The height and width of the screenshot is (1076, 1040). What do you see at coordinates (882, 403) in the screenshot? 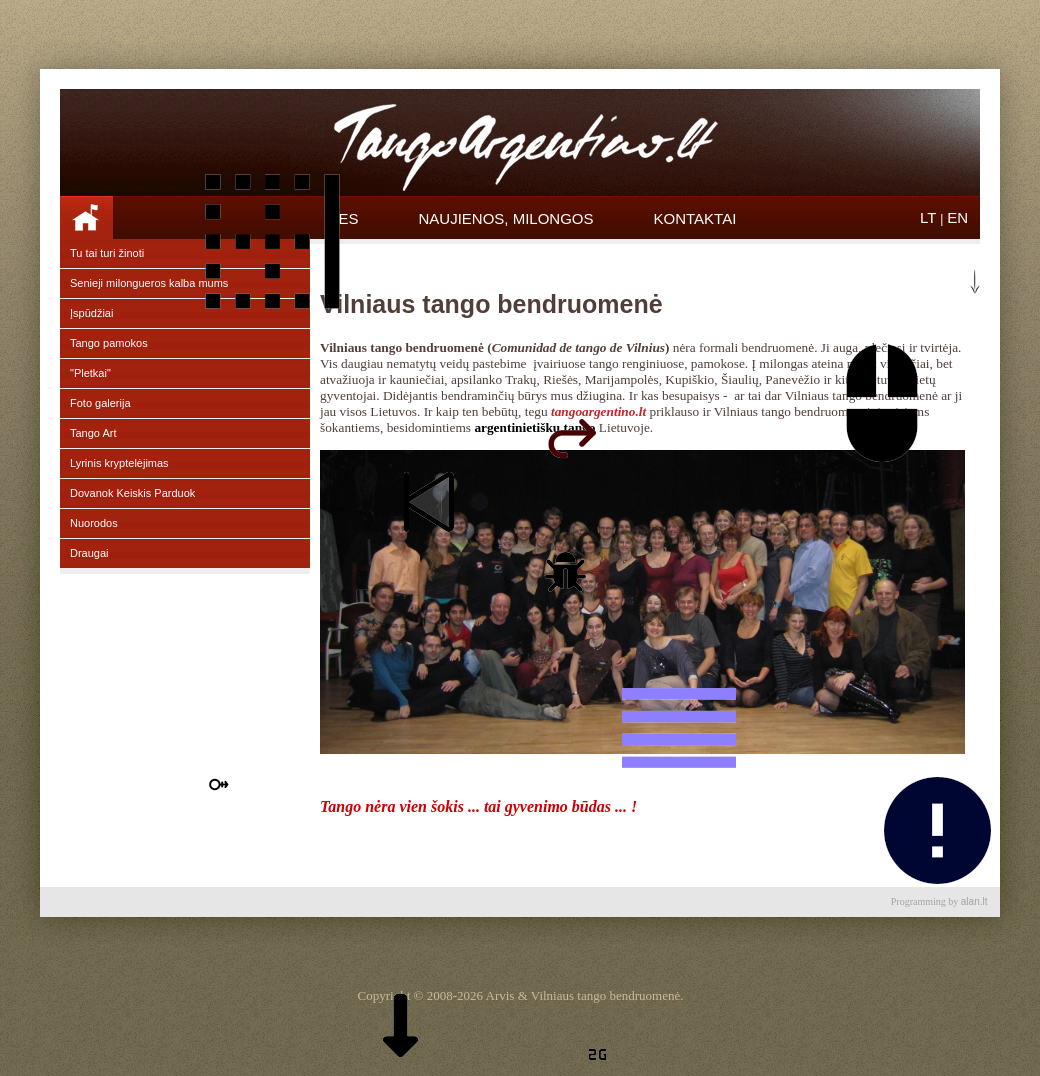
I see `indicates mouse input is available or required` at bounding box center [882, 403].